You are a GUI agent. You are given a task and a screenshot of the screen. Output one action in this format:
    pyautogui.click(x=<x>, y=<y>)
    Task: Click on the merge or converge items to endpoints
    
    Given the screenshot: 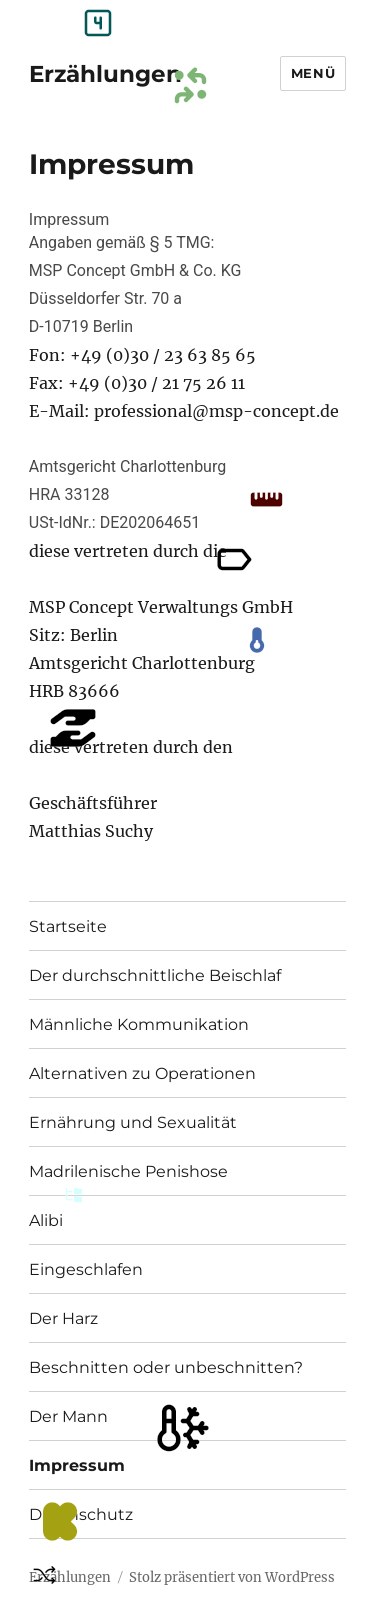 What is the action you would take?
    pyautogui.click(x=190, y=86)
    